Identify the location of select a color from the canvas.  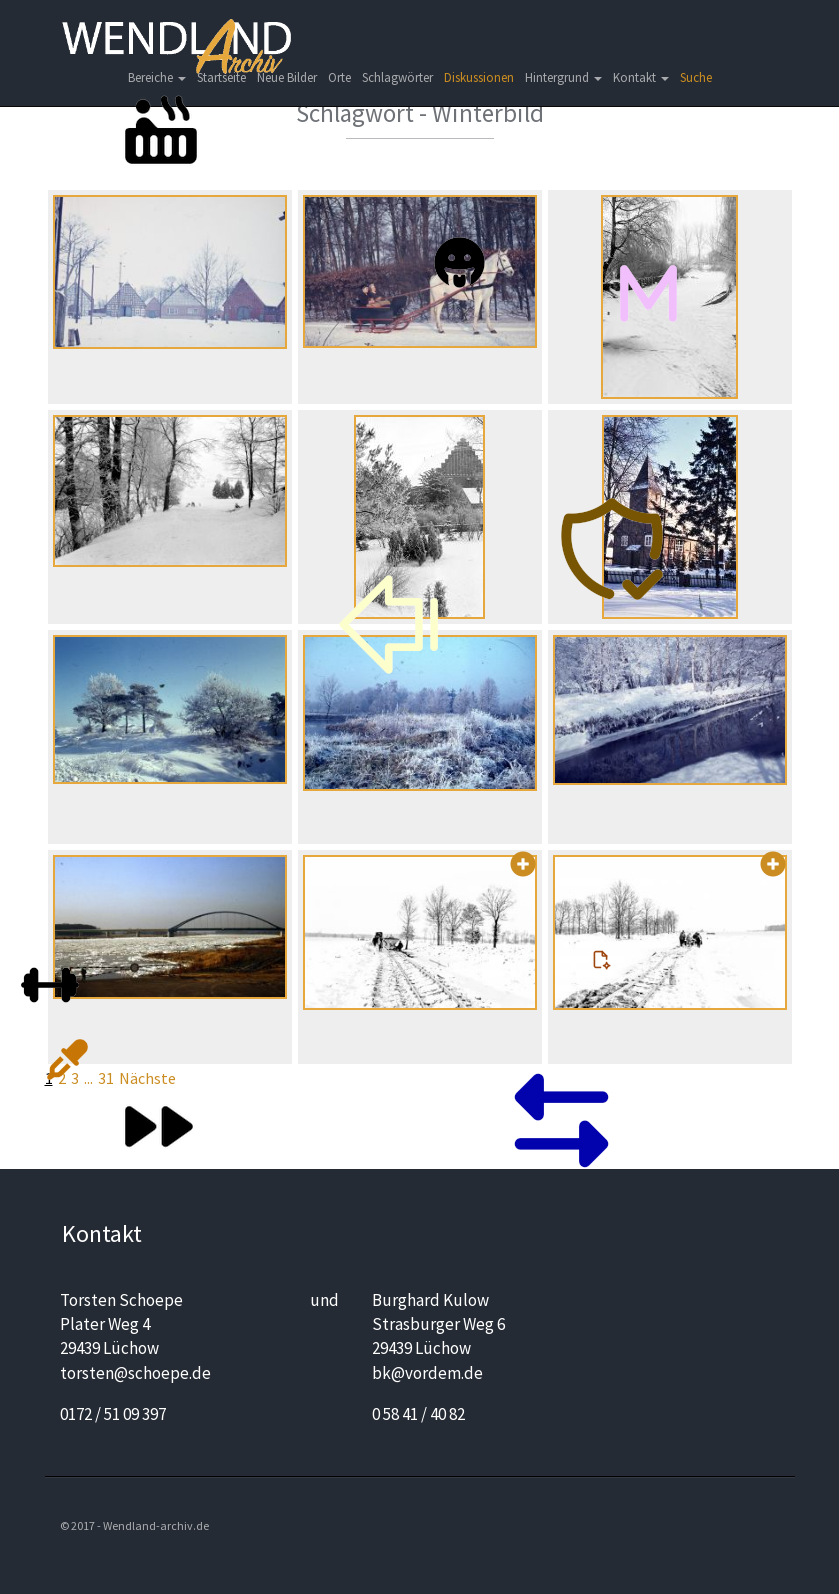
(67, 1059).